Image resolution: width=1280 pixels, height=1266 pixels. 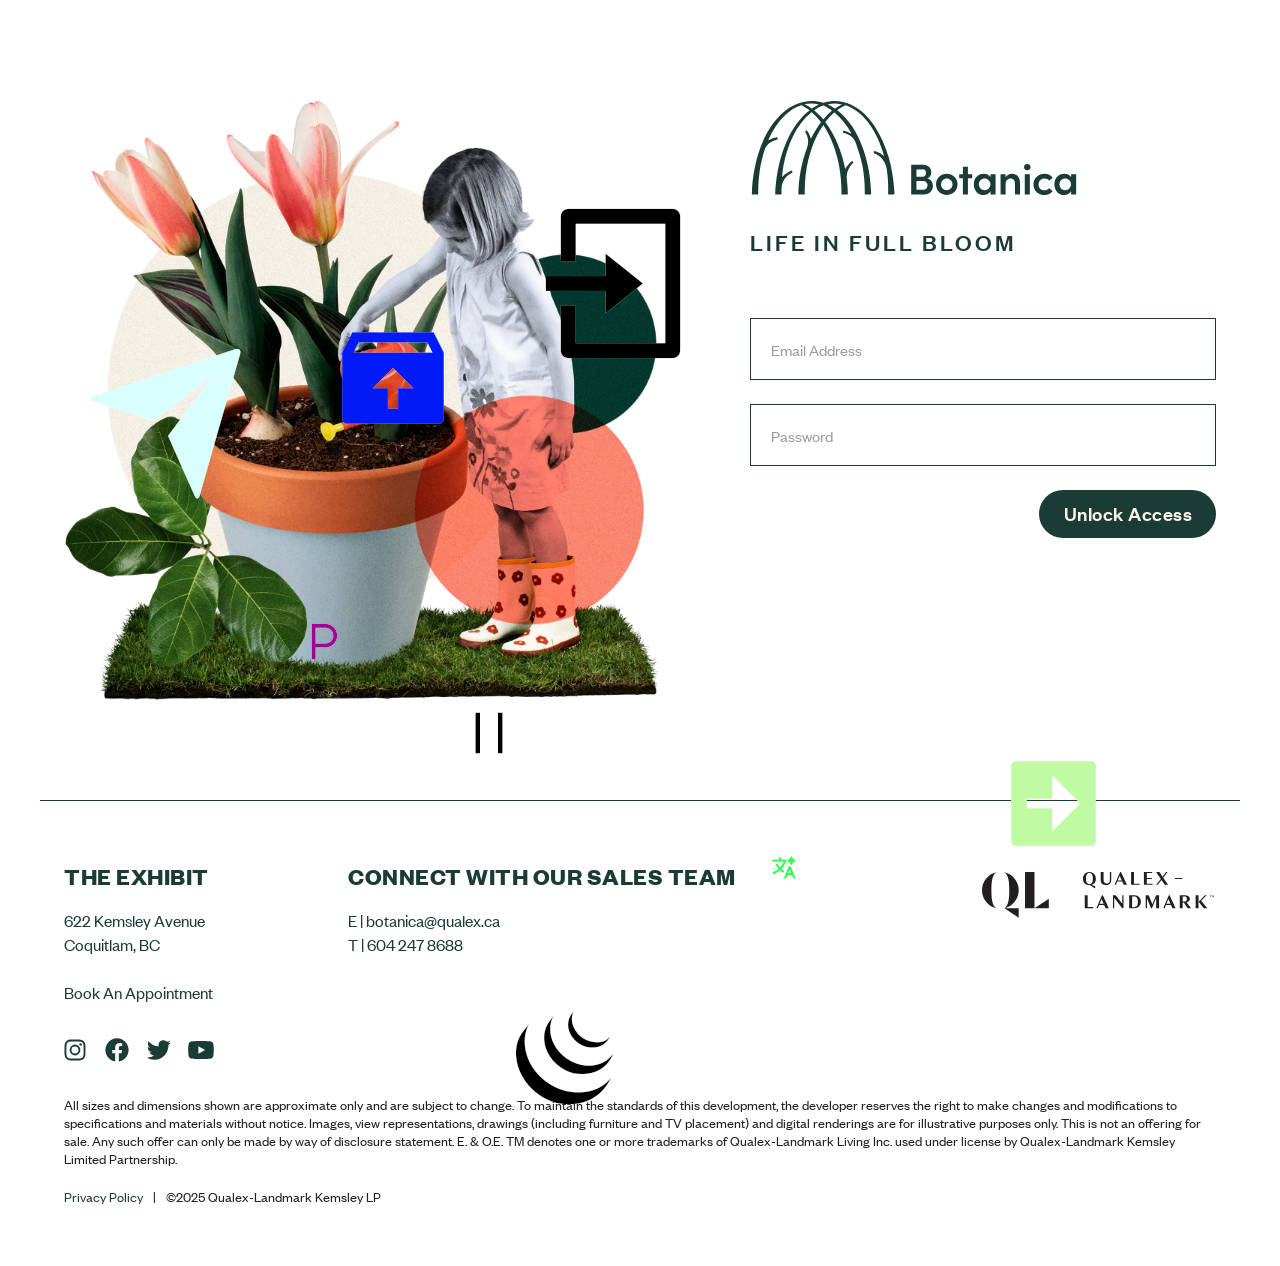 What do you see at coordinates (168, 421) in the screenshot?
I see `send plane logo` at bounding box center [168, 421].